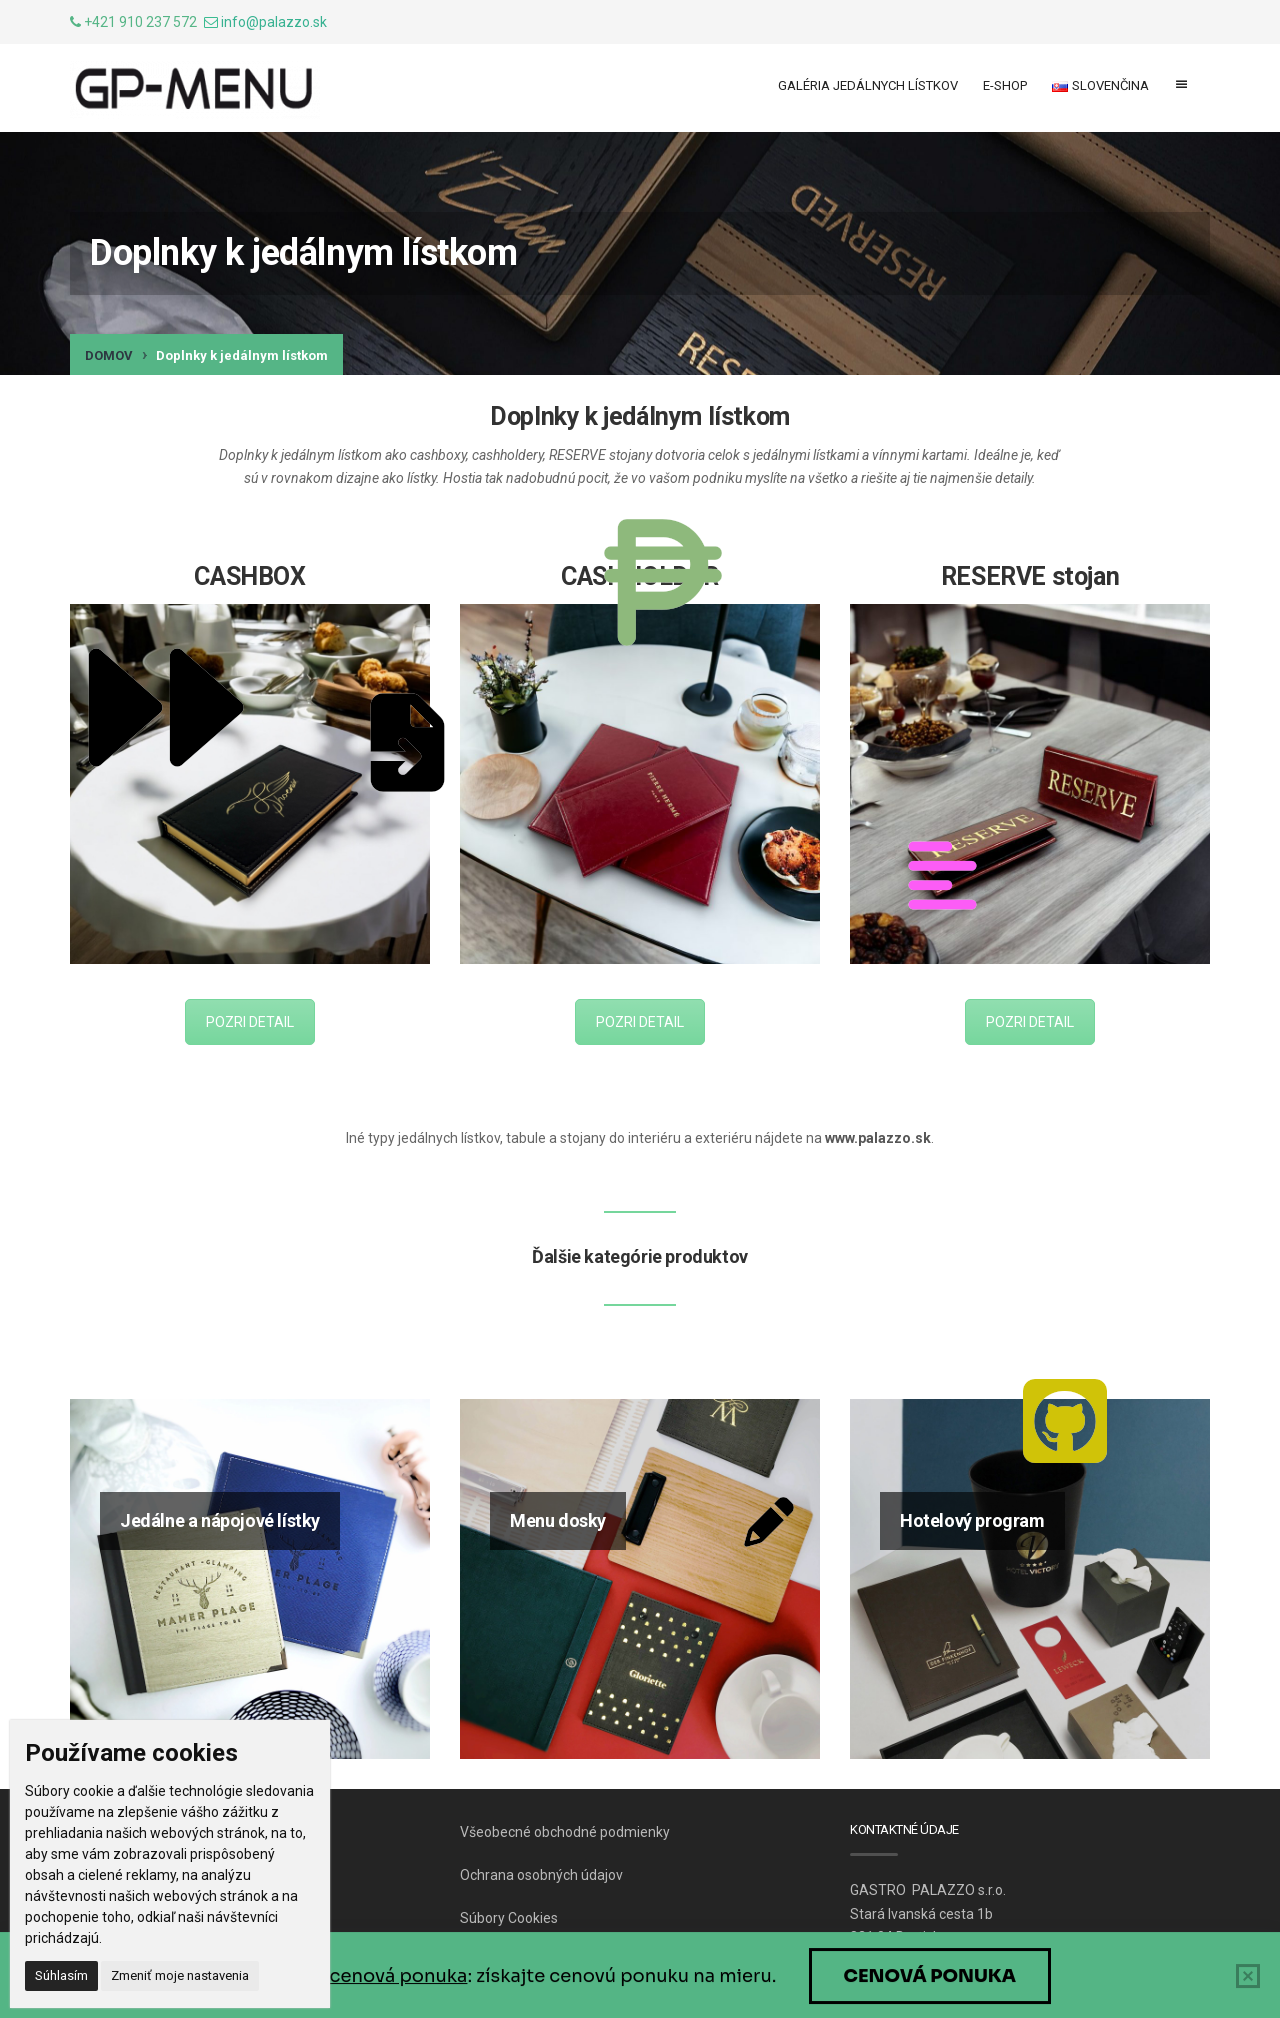 This screenshot has height=2018, width=1280. I want to click on edit content or text, so click(769, 1522).